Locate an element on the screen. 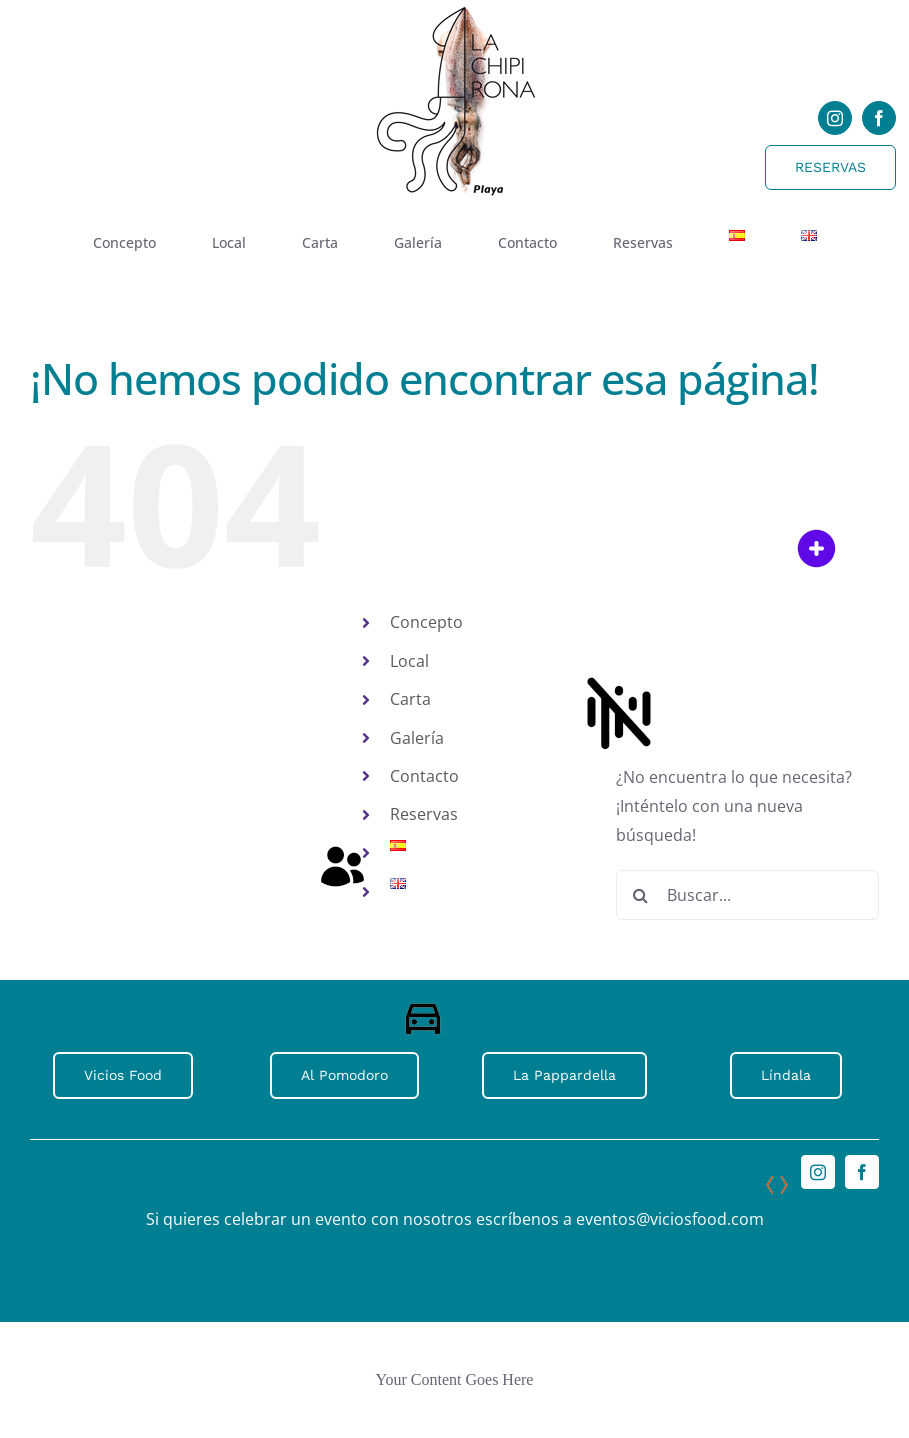 This screenshot has width=909, height=1438. view or edit source code is located at coordinates (777, 1185).